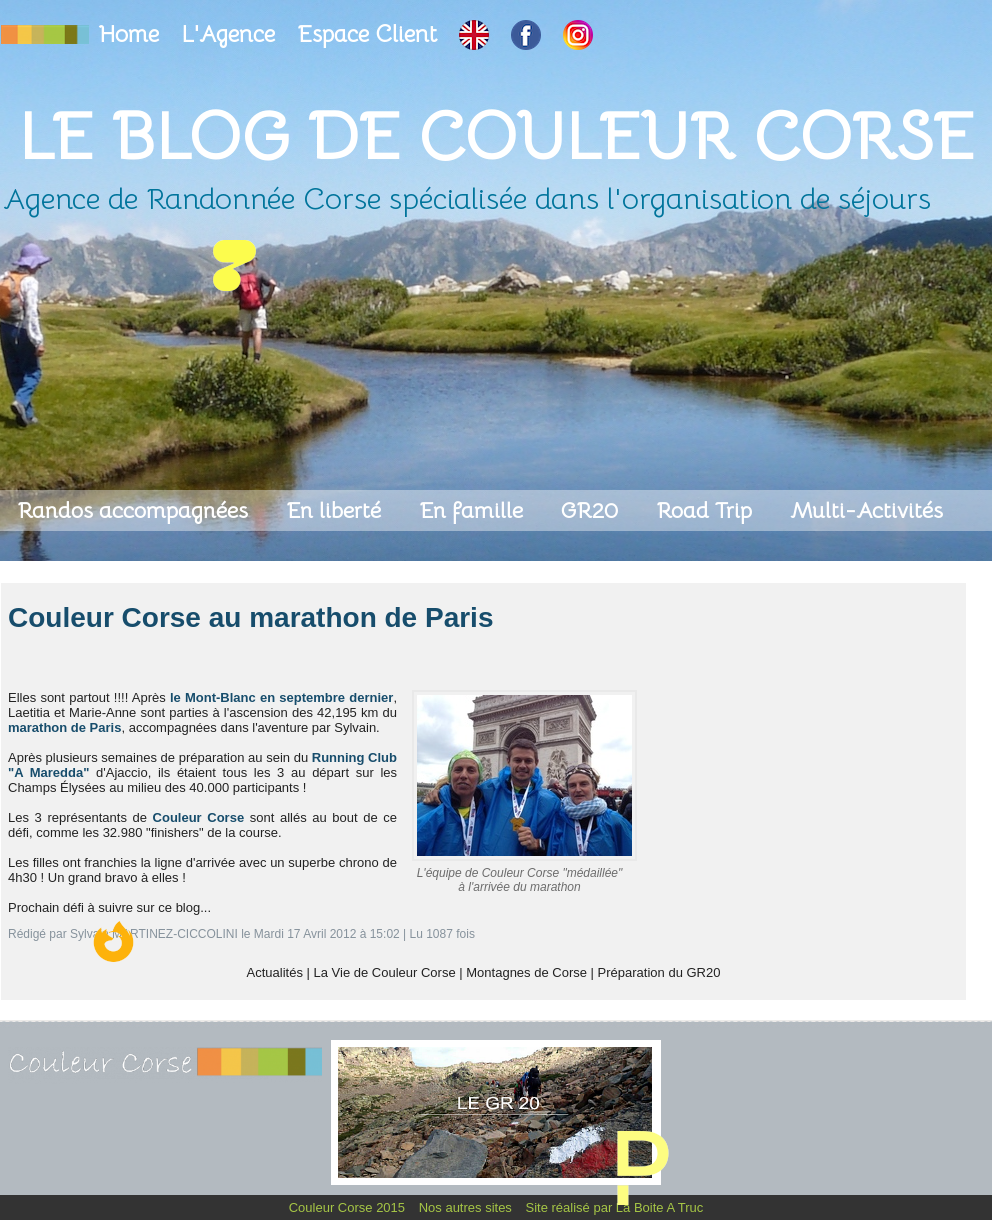  Describe the element at coordinates (234, 265) in the screenshot. I see `open HTTPie API client` at that location.